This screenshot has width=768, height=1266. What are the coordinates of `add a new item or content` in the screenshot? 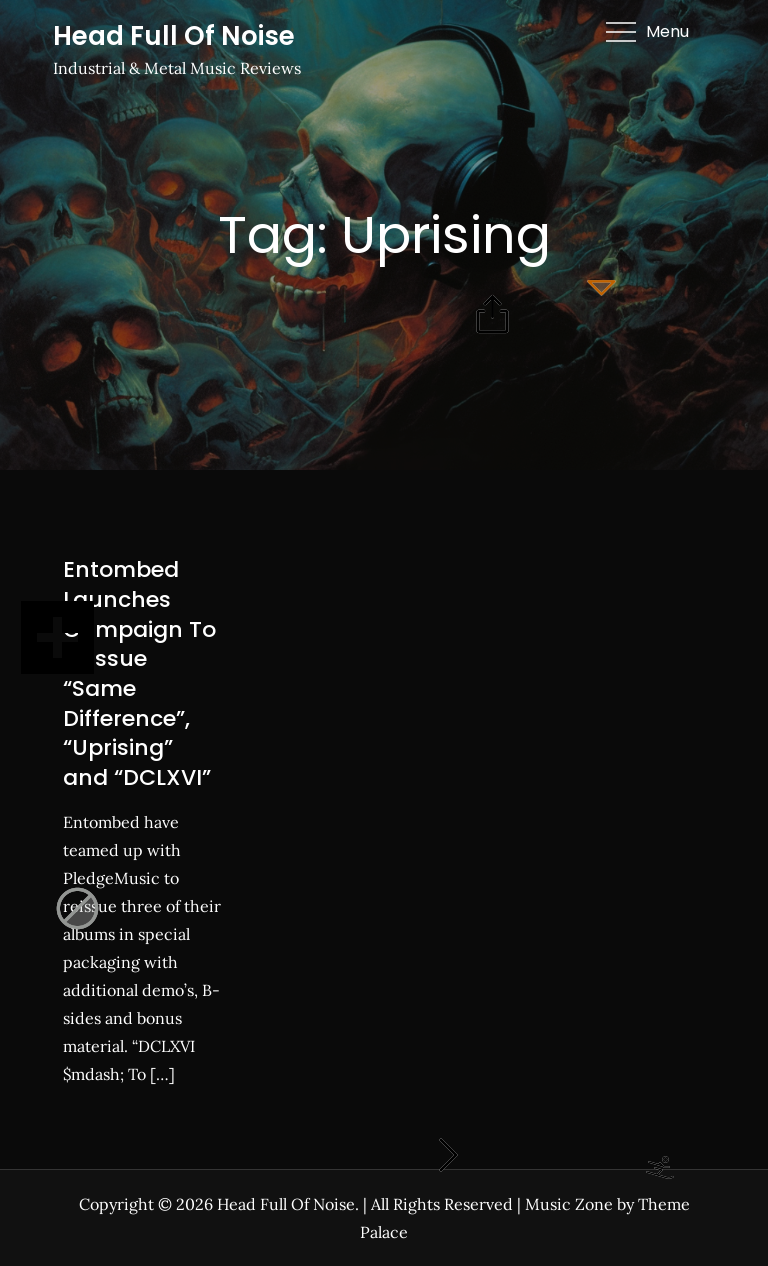 It's located at (57, 637).